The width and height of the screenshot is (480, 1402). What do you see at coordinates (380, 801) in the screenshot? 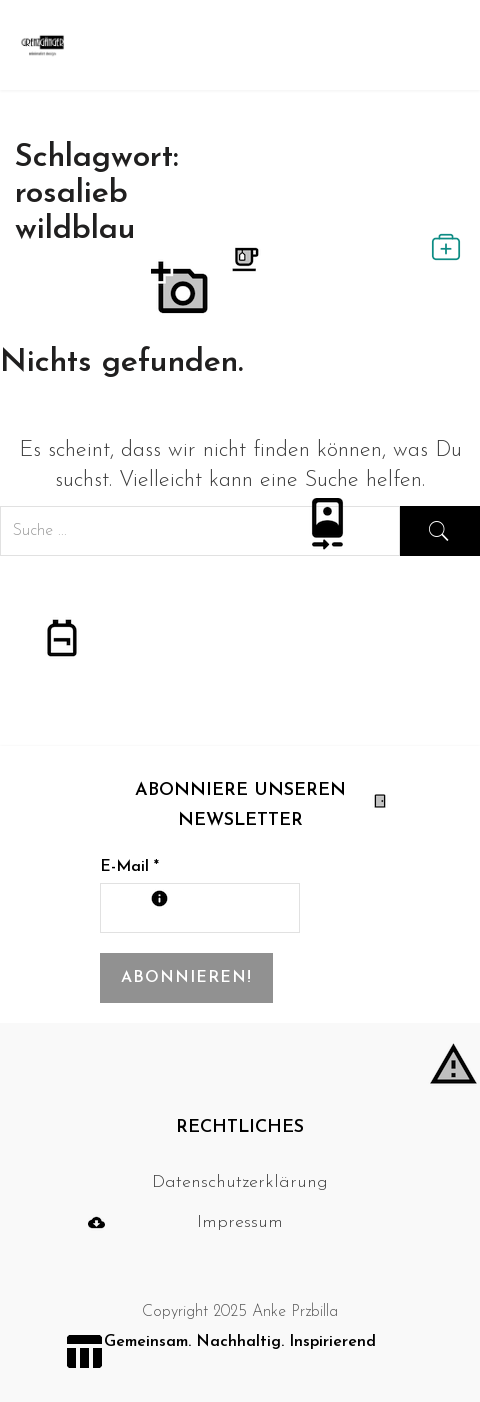
I see `access door sensor settings` at bounding box center [380, 801].